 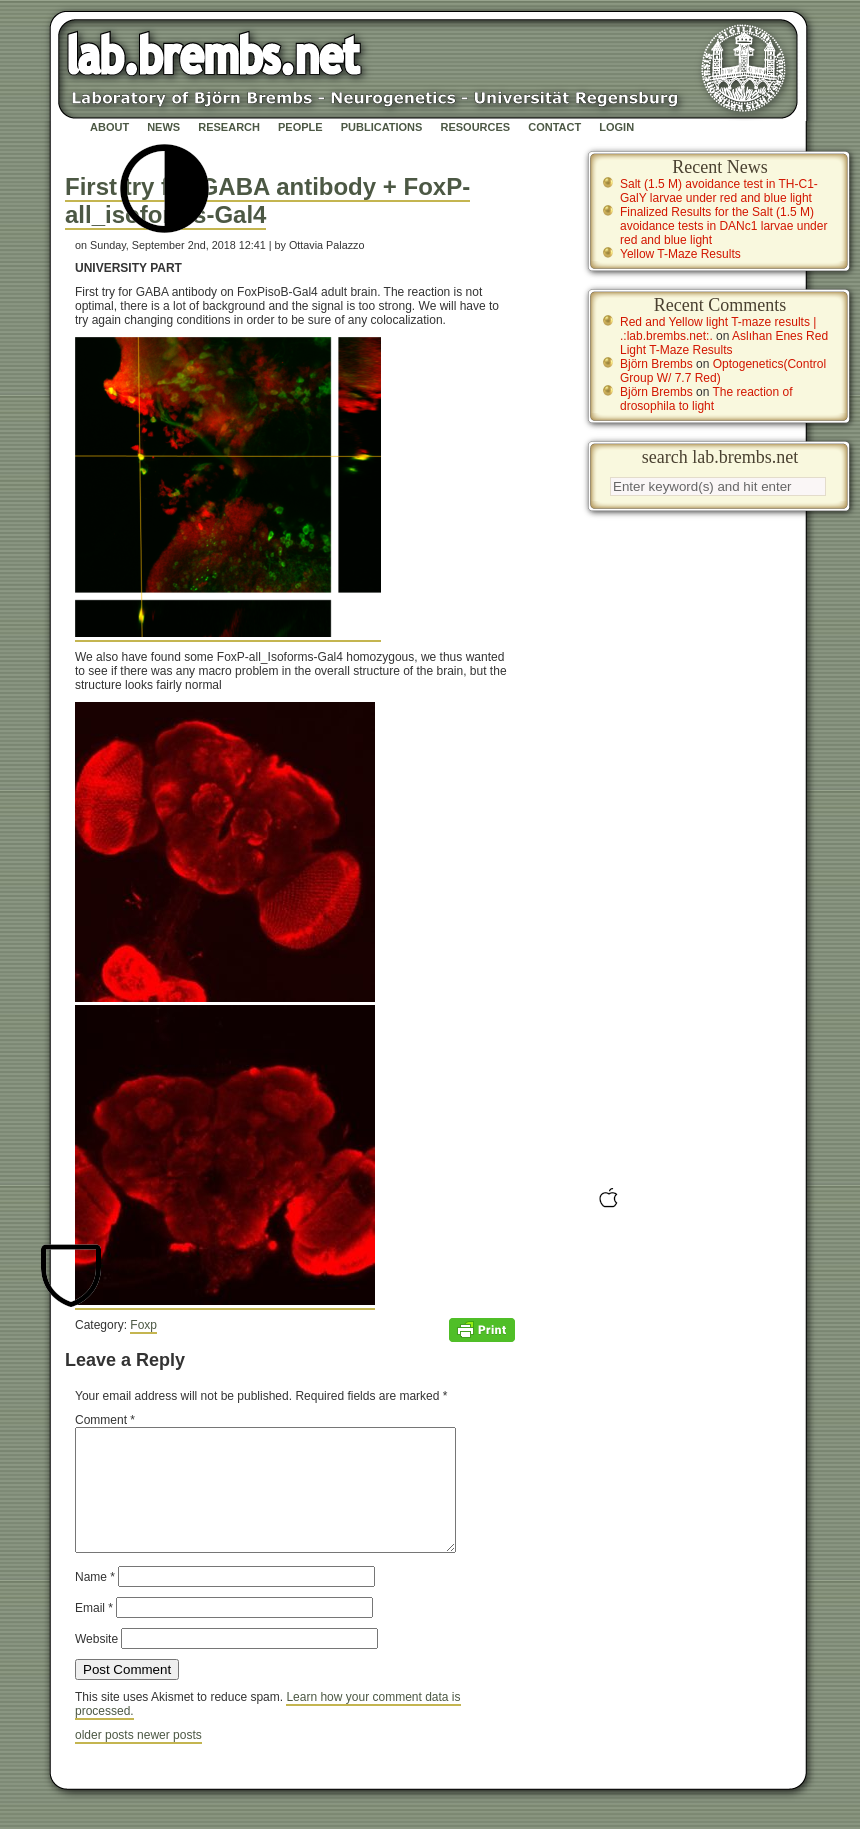 I want to click on sign in with Apple, so click(x=609, y=1199).